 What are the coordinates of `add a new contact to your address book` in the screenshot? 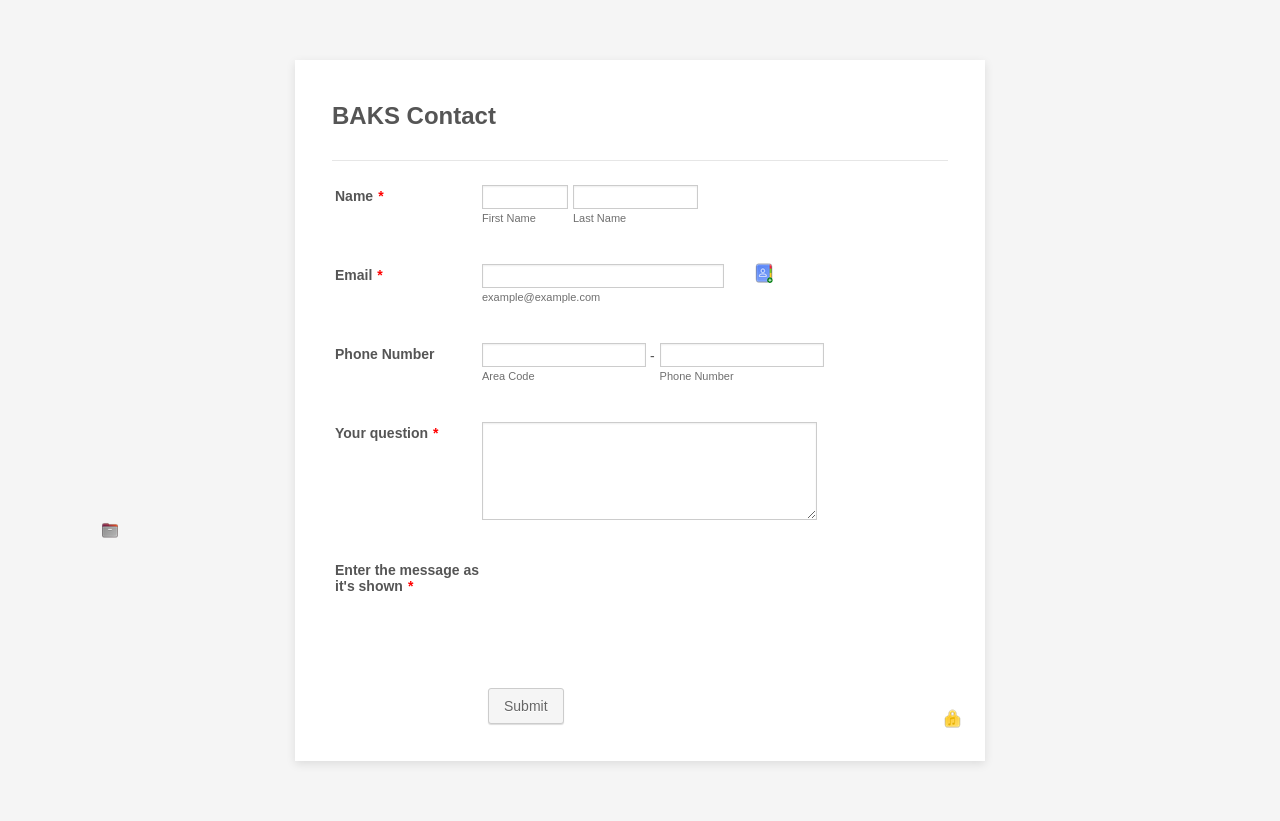 It's located at (764, 273).